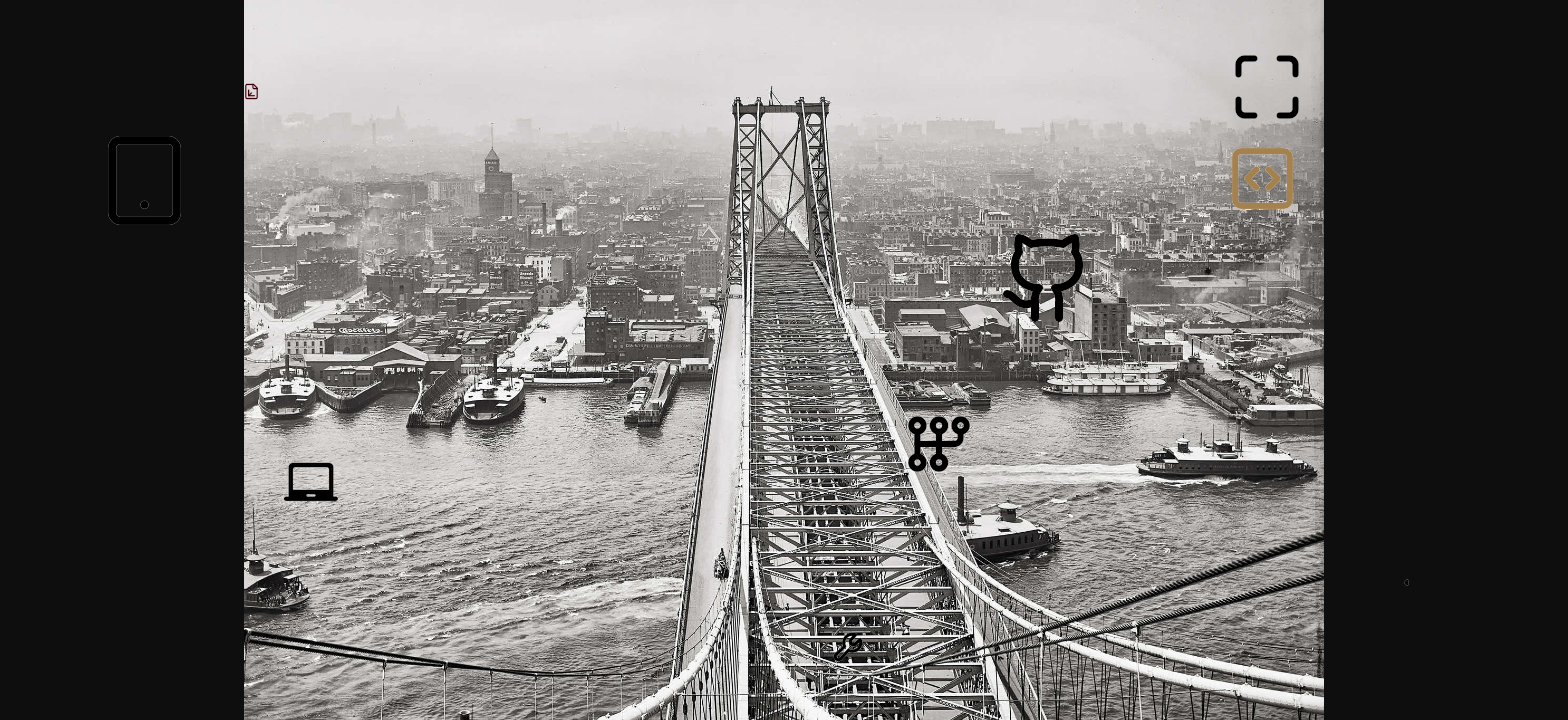 The width and height of the screenshot is (1568, 720). I want to click on navigate to the previous item or screen, so click(1406, 582).